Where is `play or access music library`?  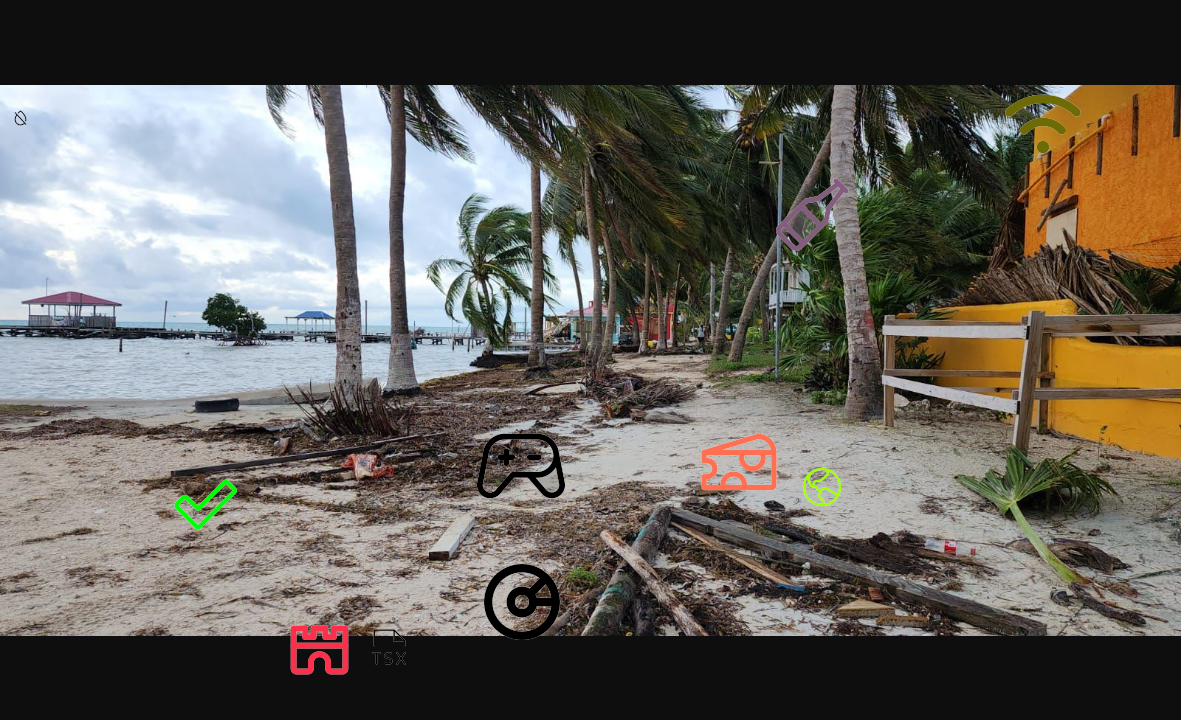 play or access music library is located at coordinates (522, 602).